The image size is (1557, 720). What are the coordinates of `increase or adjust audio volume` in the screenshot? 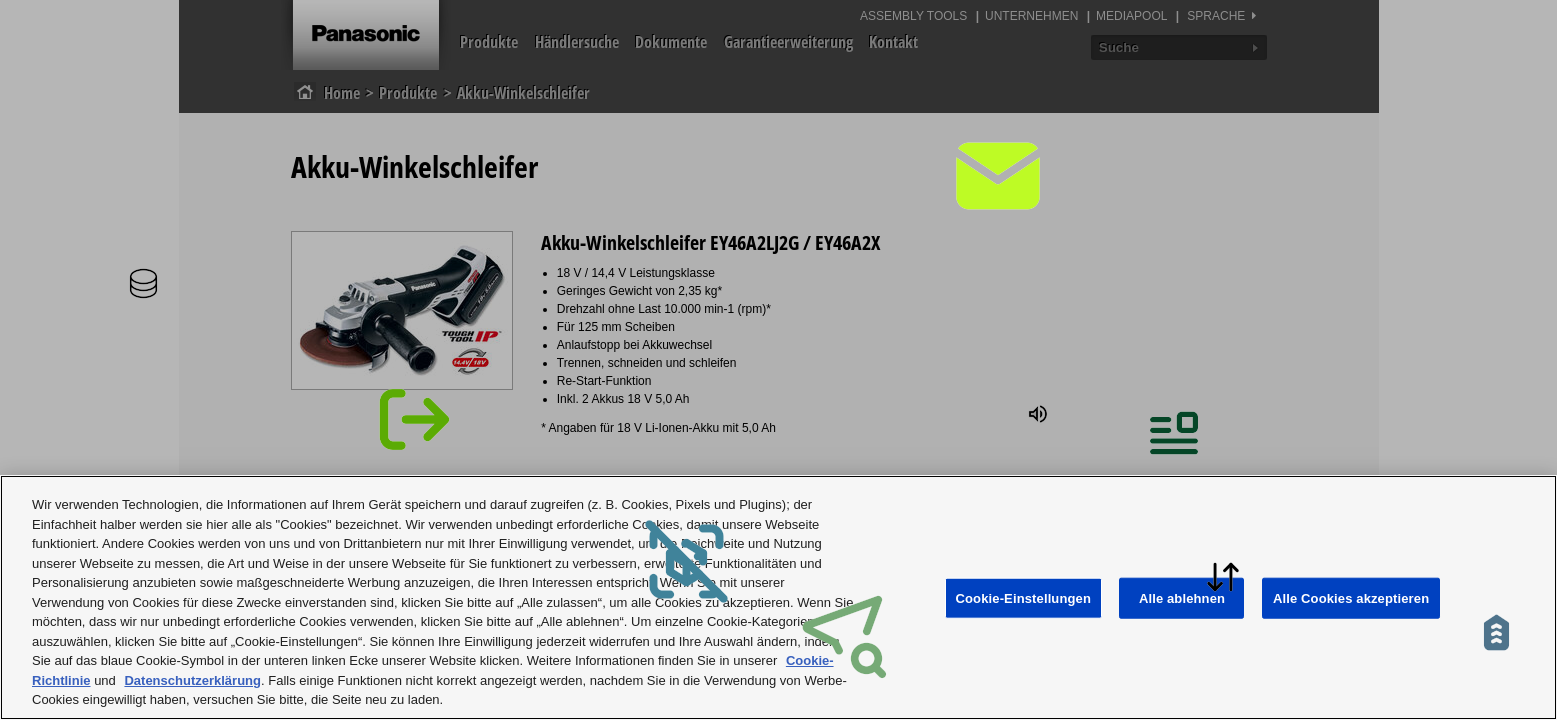 It's located at (1038, 414).